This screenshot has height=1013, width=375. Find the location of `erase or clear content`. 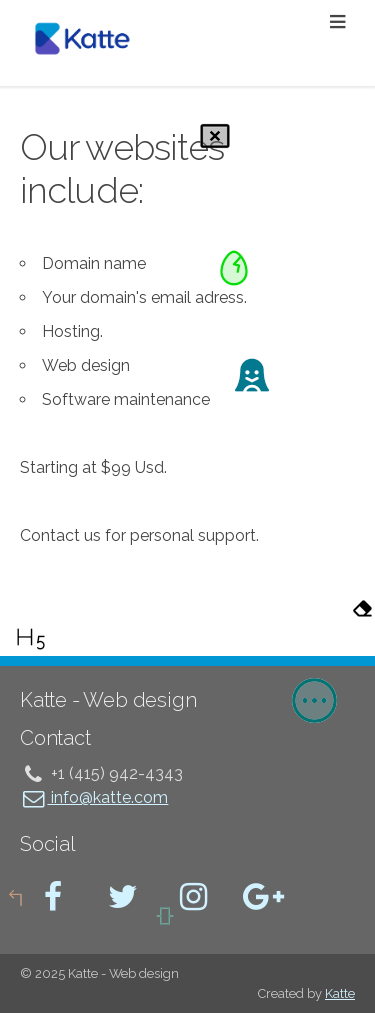

erase or clear content is located at coordinates (363, 609).